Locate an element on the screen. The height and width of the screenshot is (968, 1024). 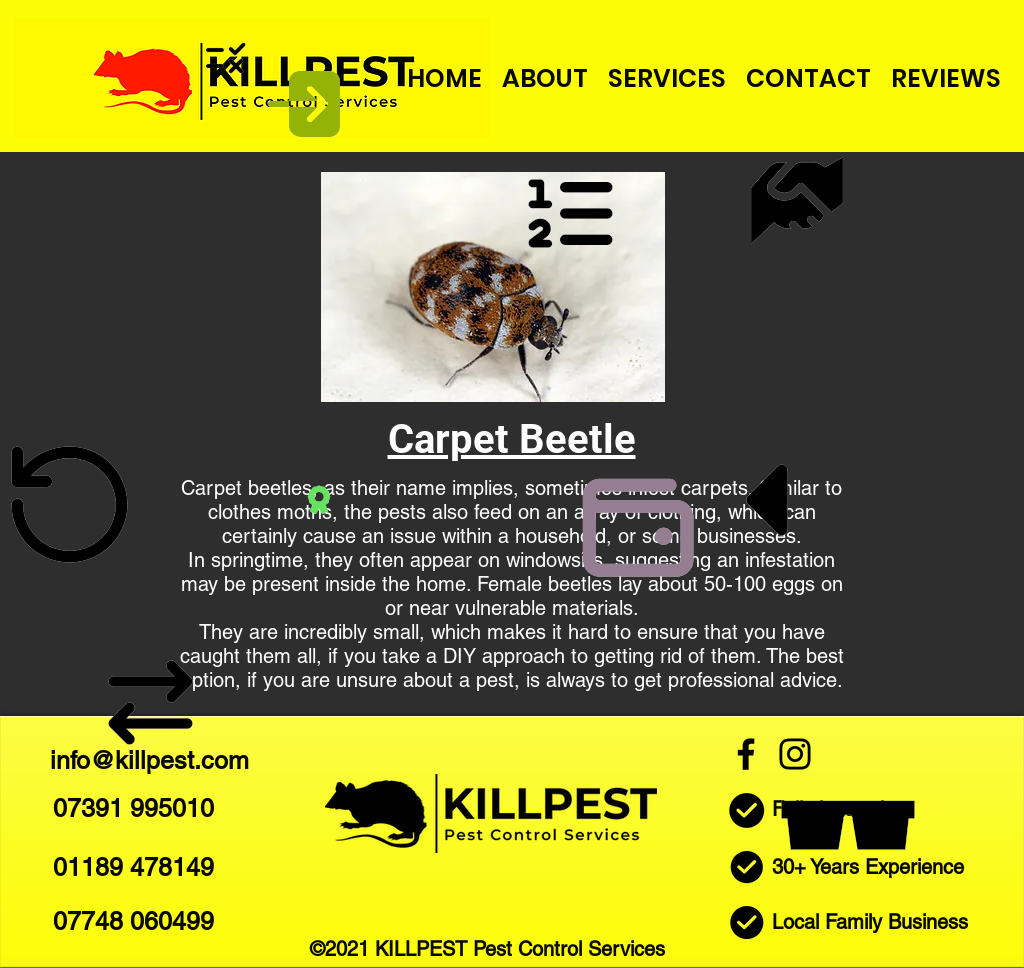
review items with pass/fail status is located at coordinates (226, 58).